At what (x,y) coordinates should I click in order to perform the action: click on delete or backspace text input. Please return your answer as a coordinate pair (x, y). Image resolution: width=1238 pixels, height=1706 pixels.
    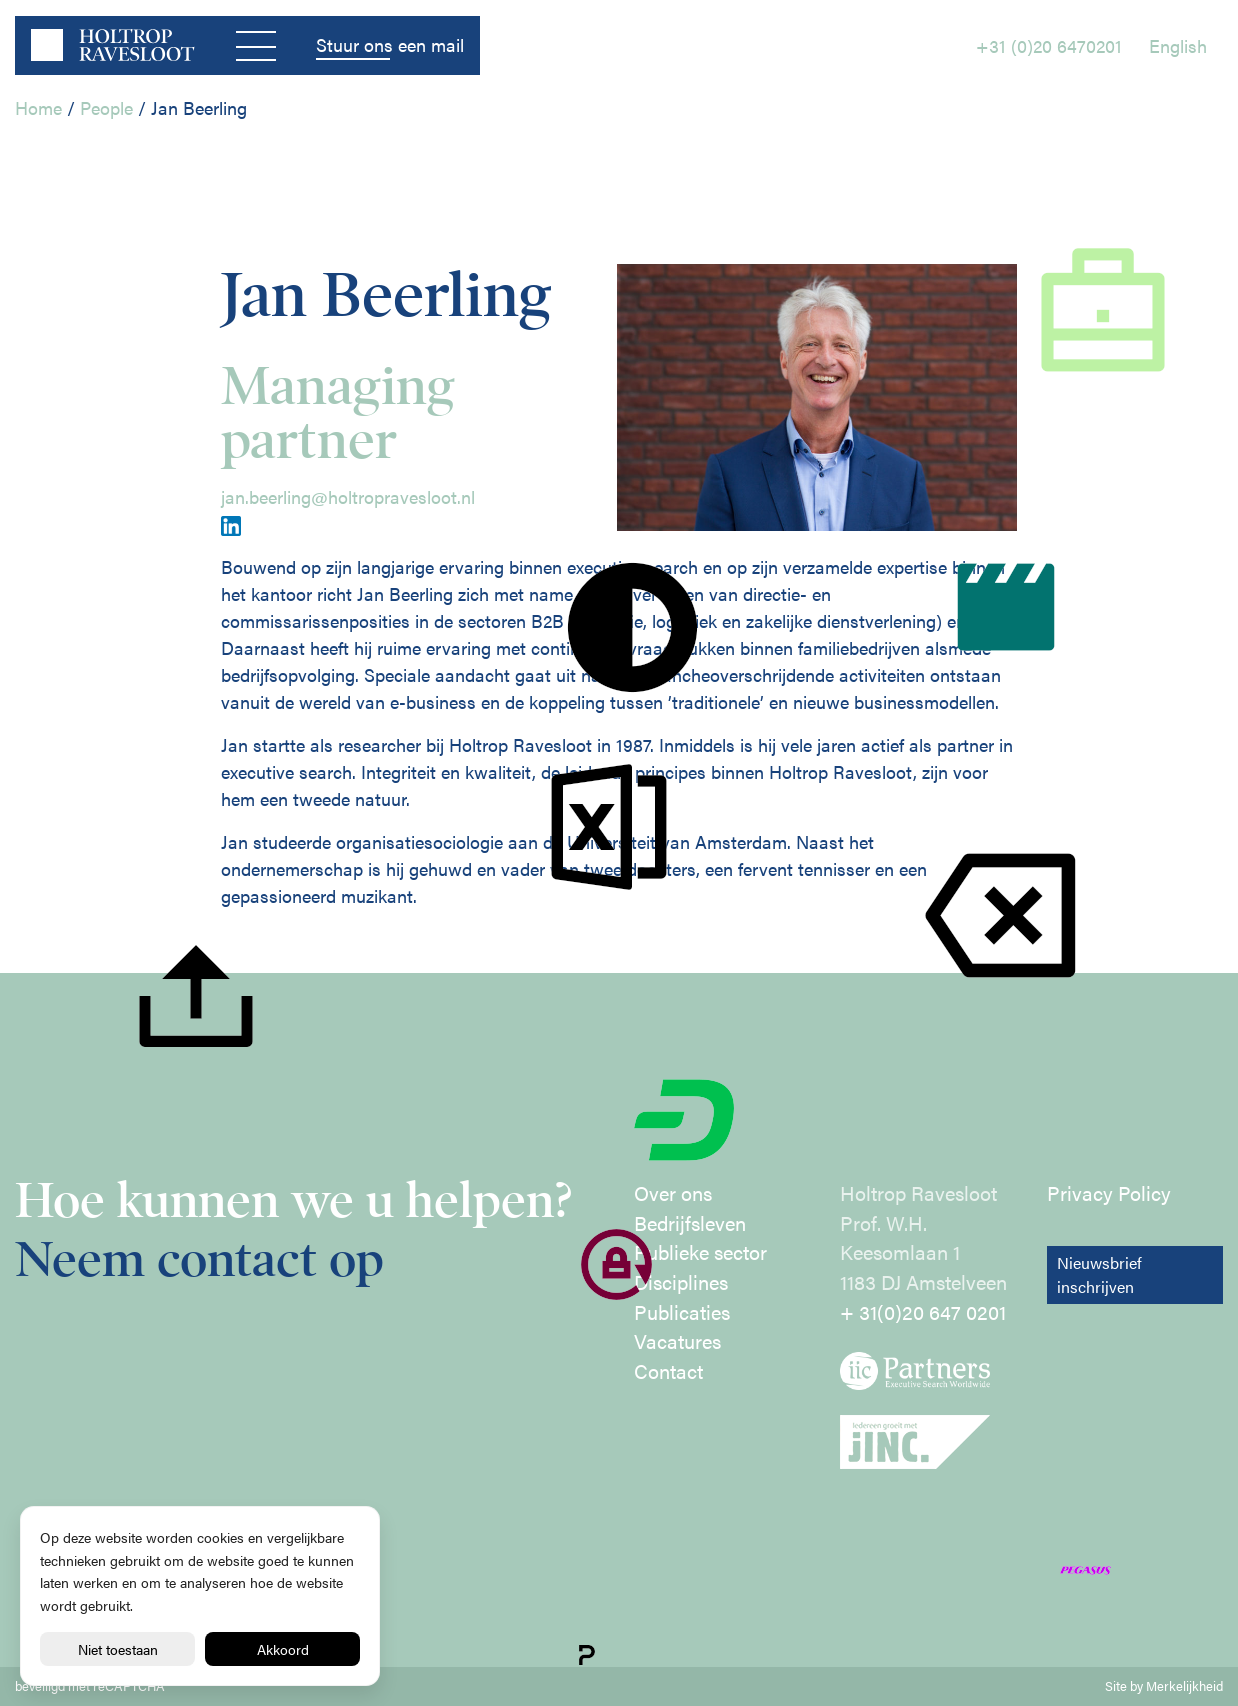
    Looking at the image, I should click on (1006, 915).